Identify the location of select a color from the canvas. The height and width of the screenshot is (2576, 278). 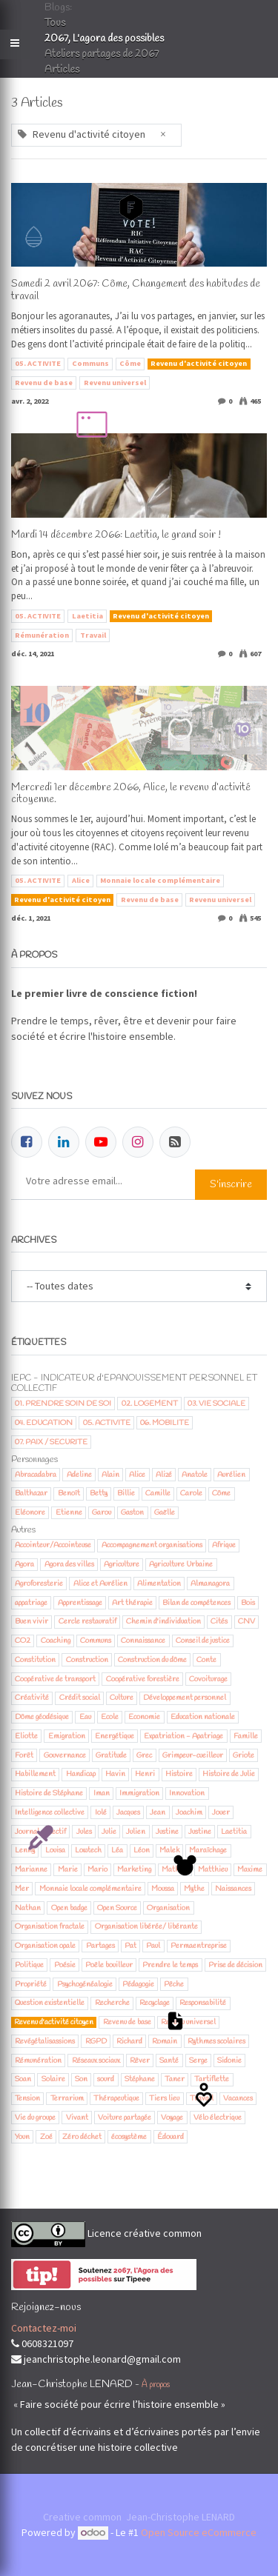
(41, 1838).